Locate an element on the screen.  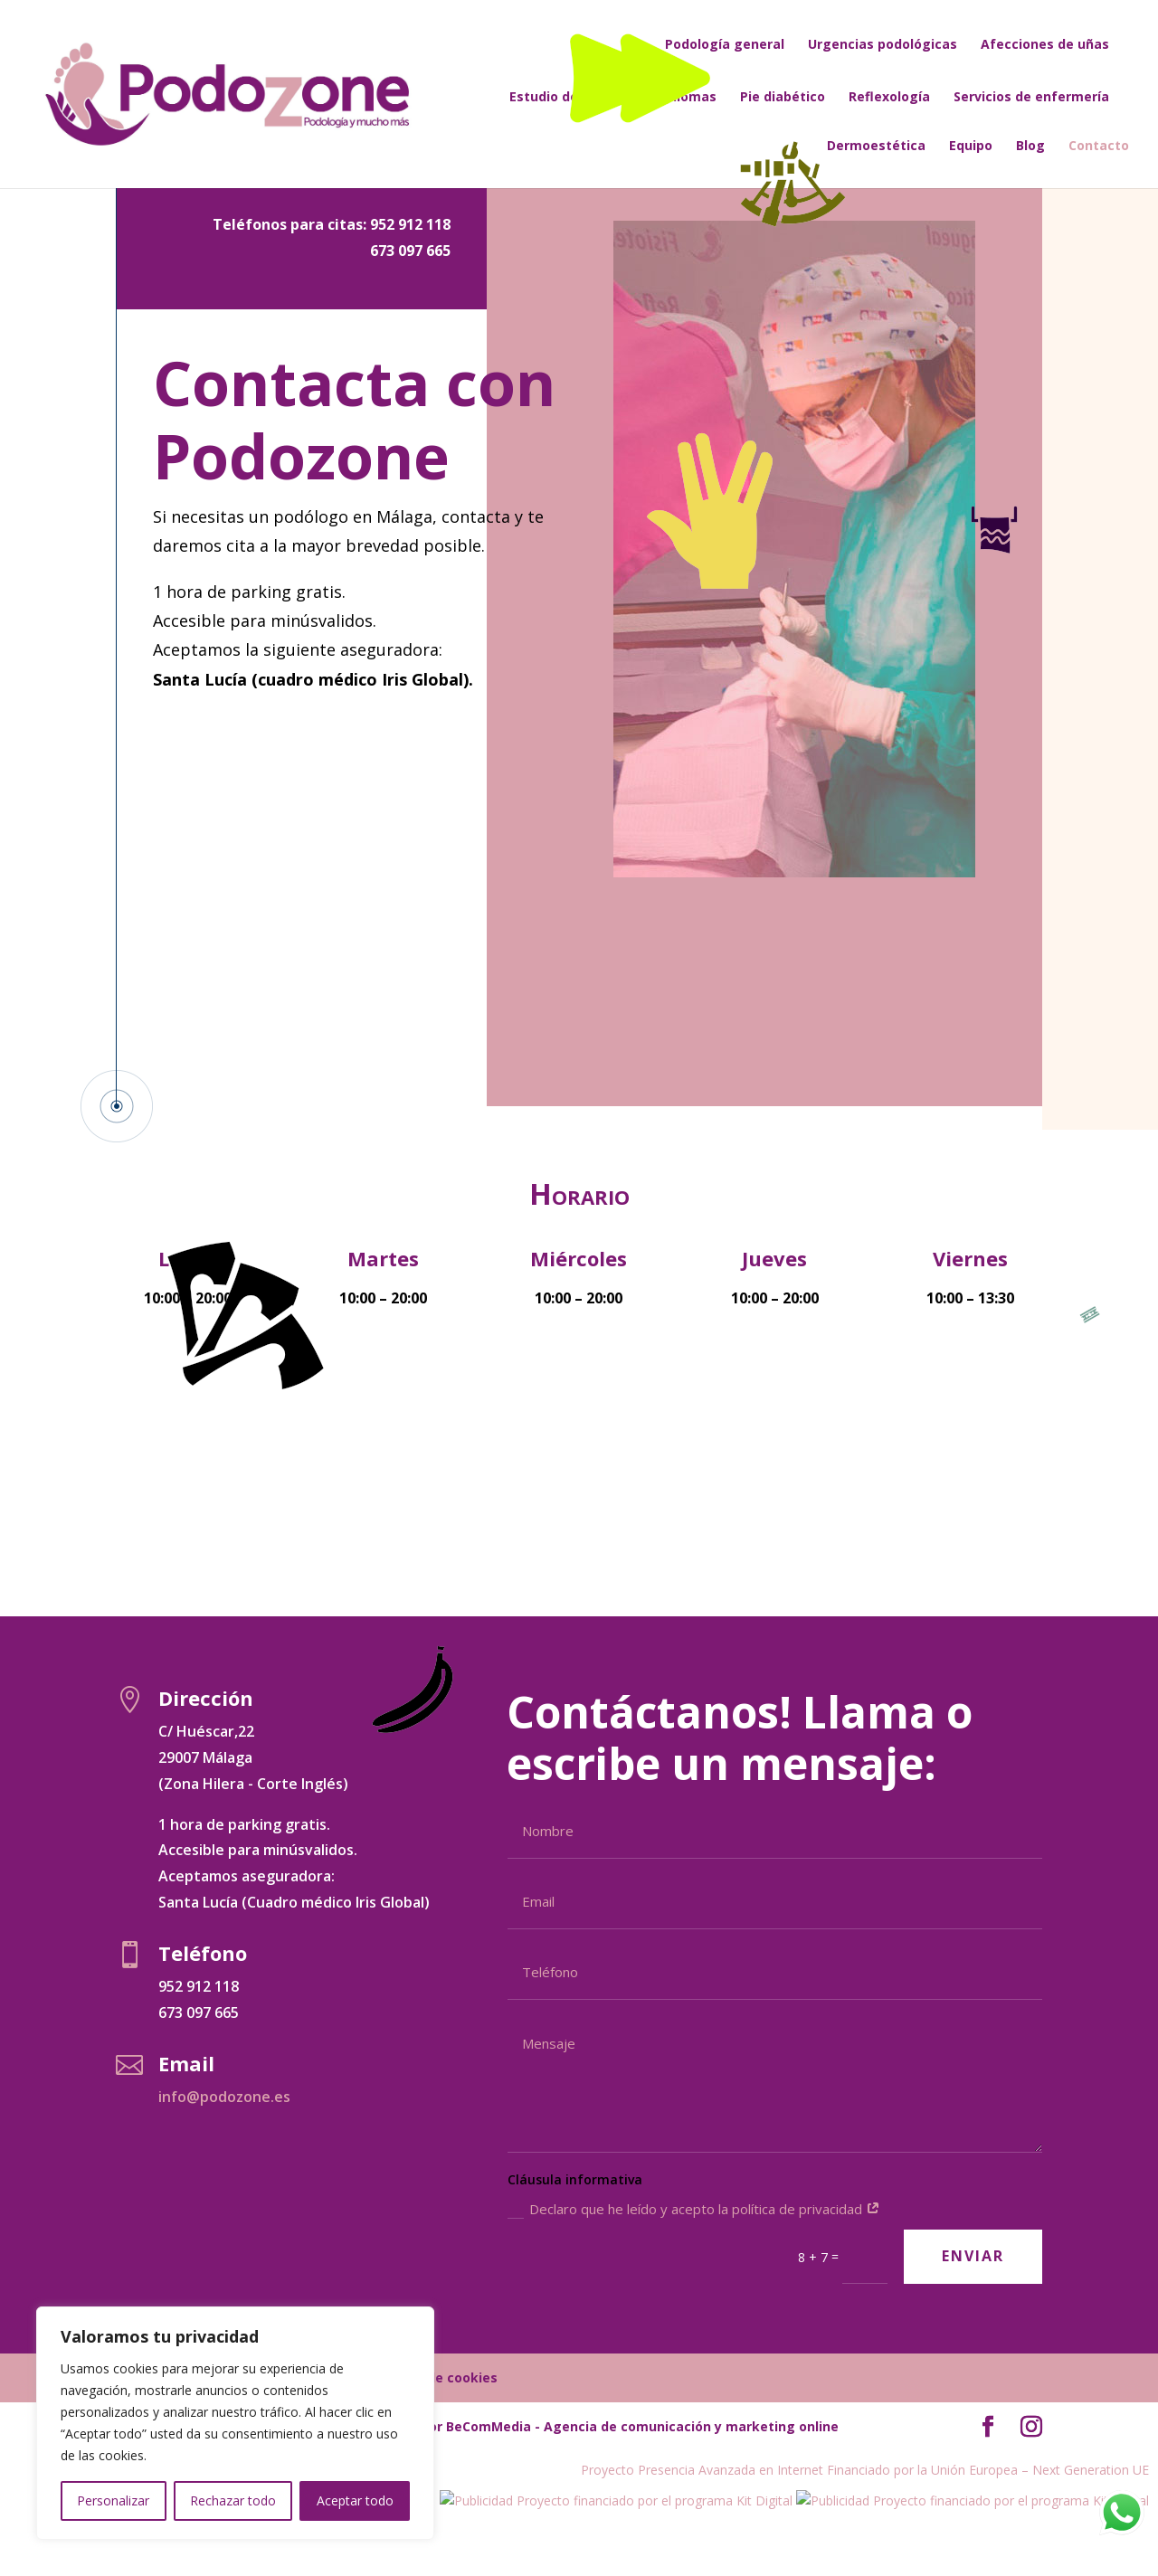
skip forward or fast-forward media playback is located at coordinates (640, 78).